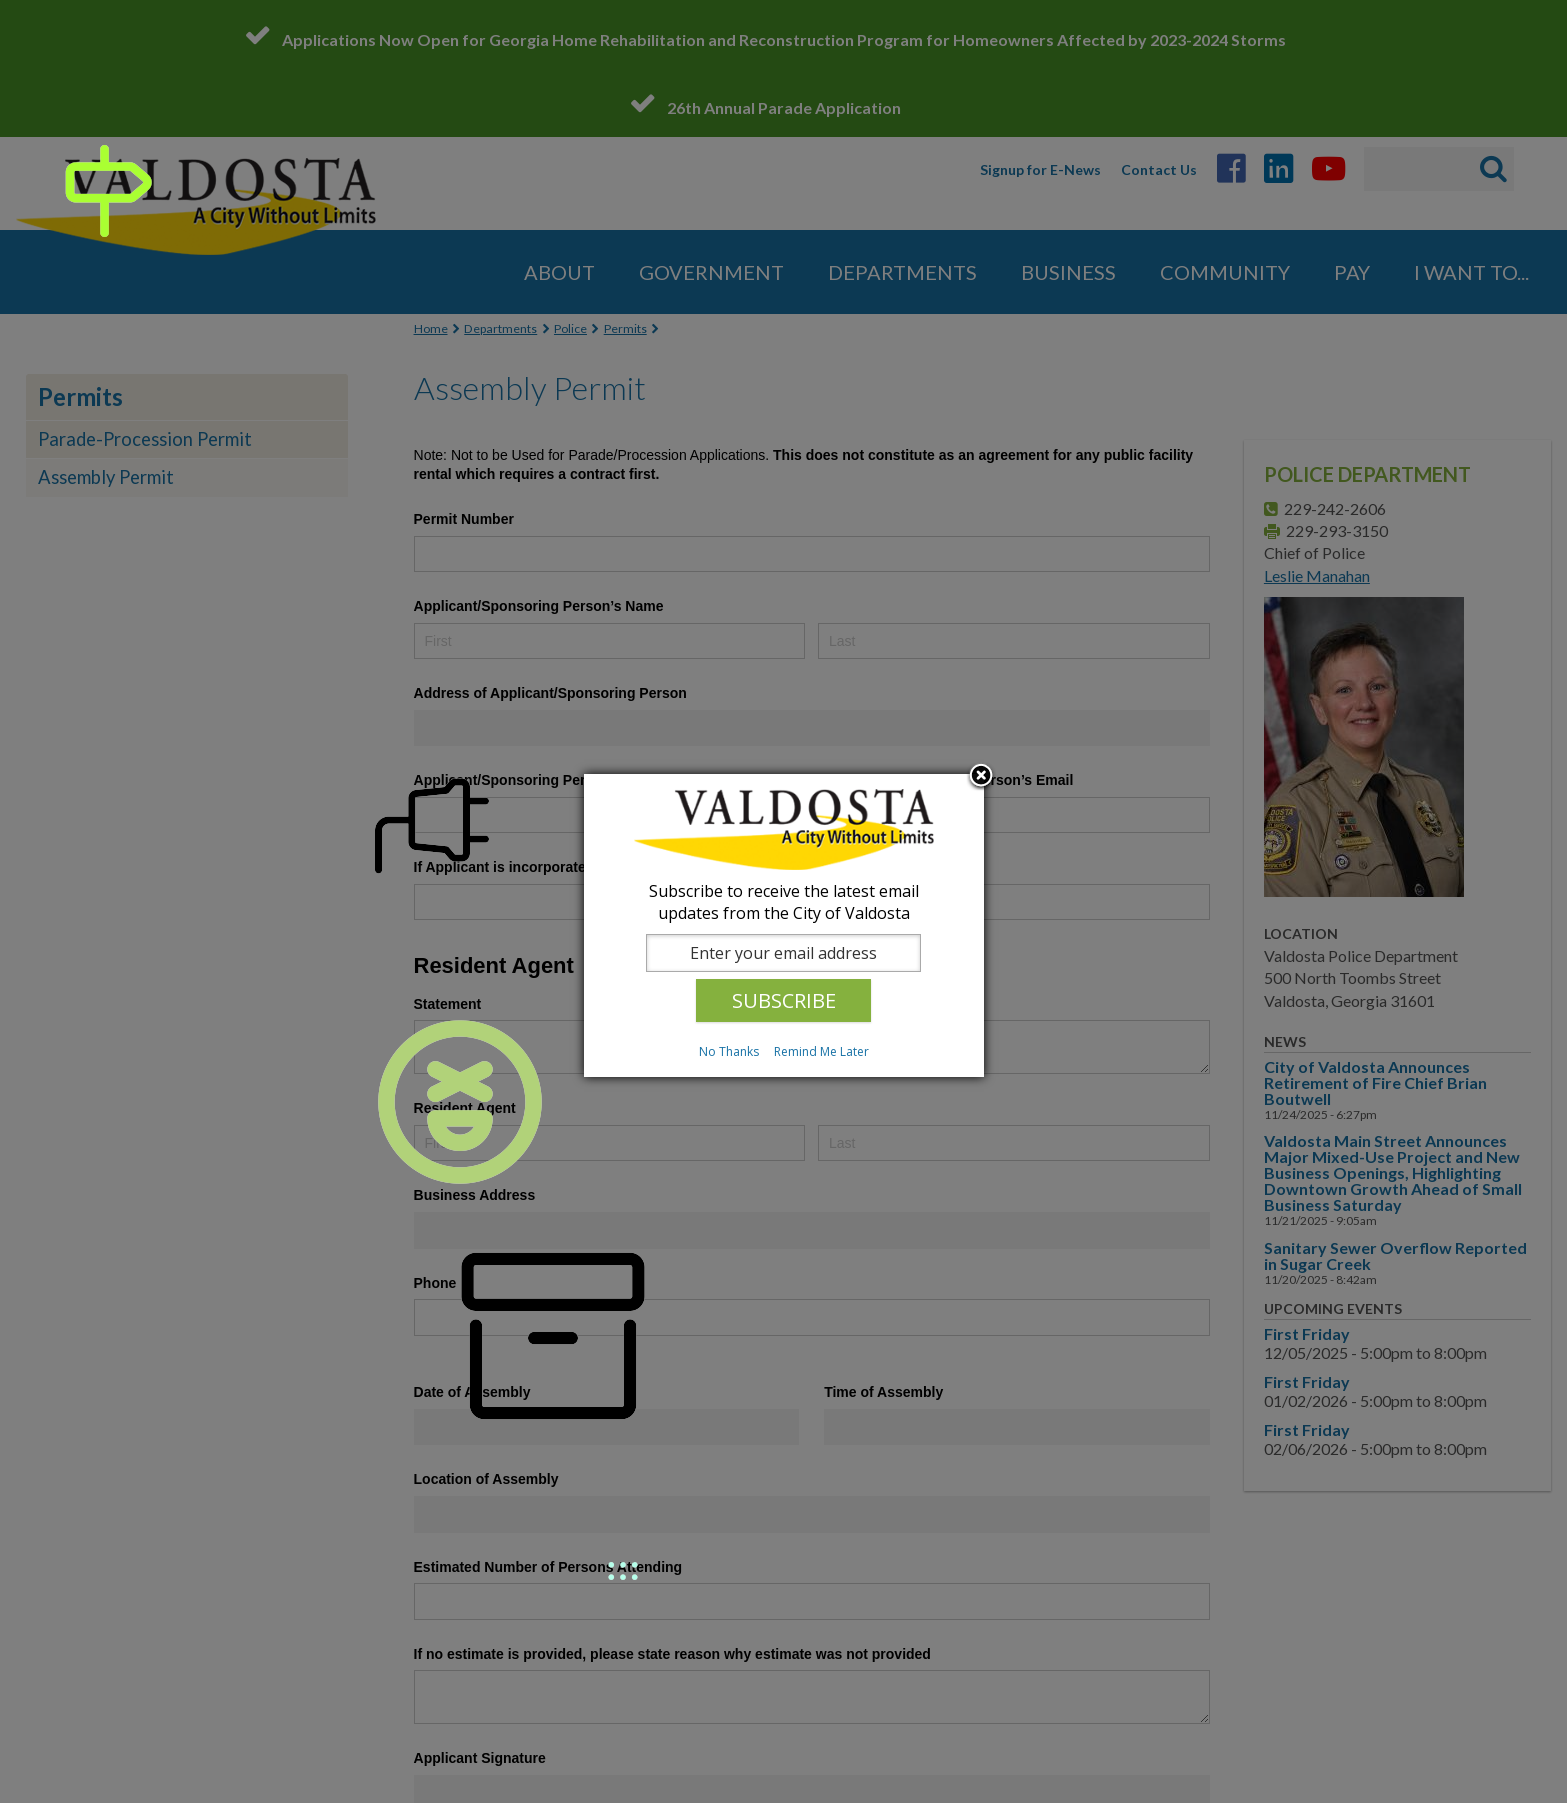  I want to click on drag to reorder or rearrange items, so click(623, 1571).